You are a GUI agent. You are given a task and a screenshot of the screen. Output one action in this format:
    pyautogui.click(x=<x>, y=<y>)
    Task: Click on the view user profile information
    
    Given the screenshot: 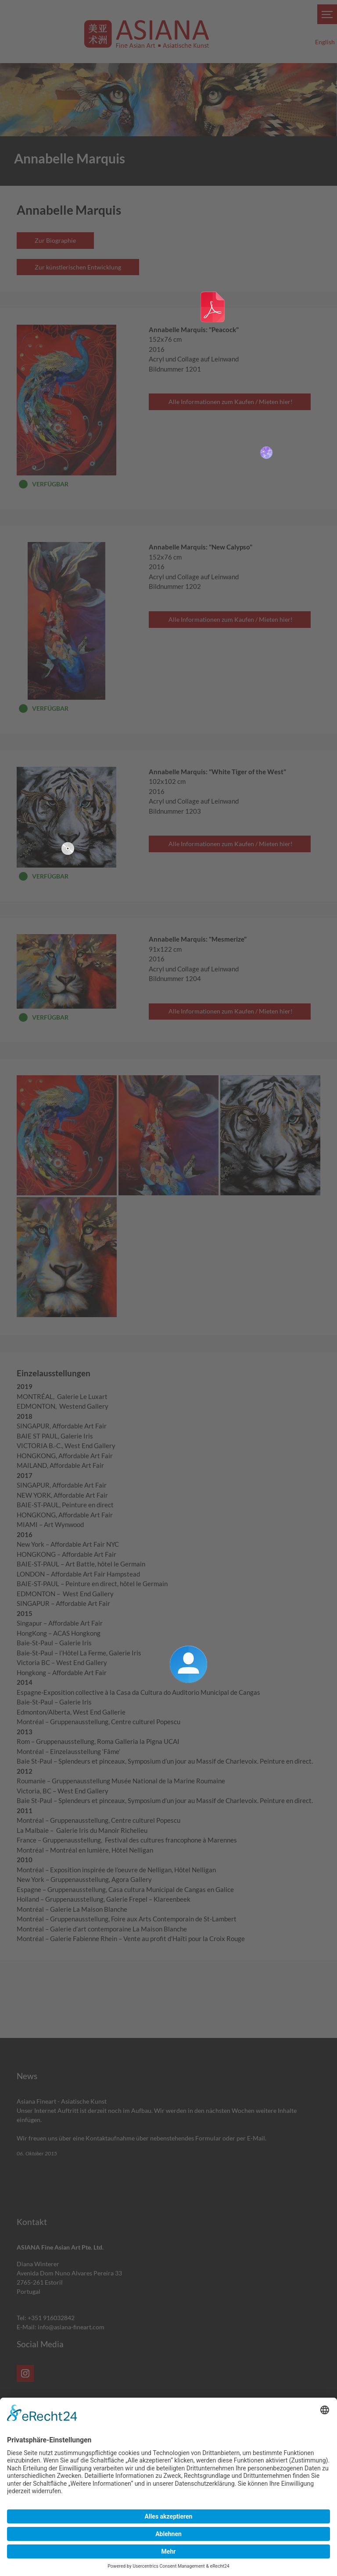 What is the action you would take?
    pyautogui.click(x=188, y=1664)
    